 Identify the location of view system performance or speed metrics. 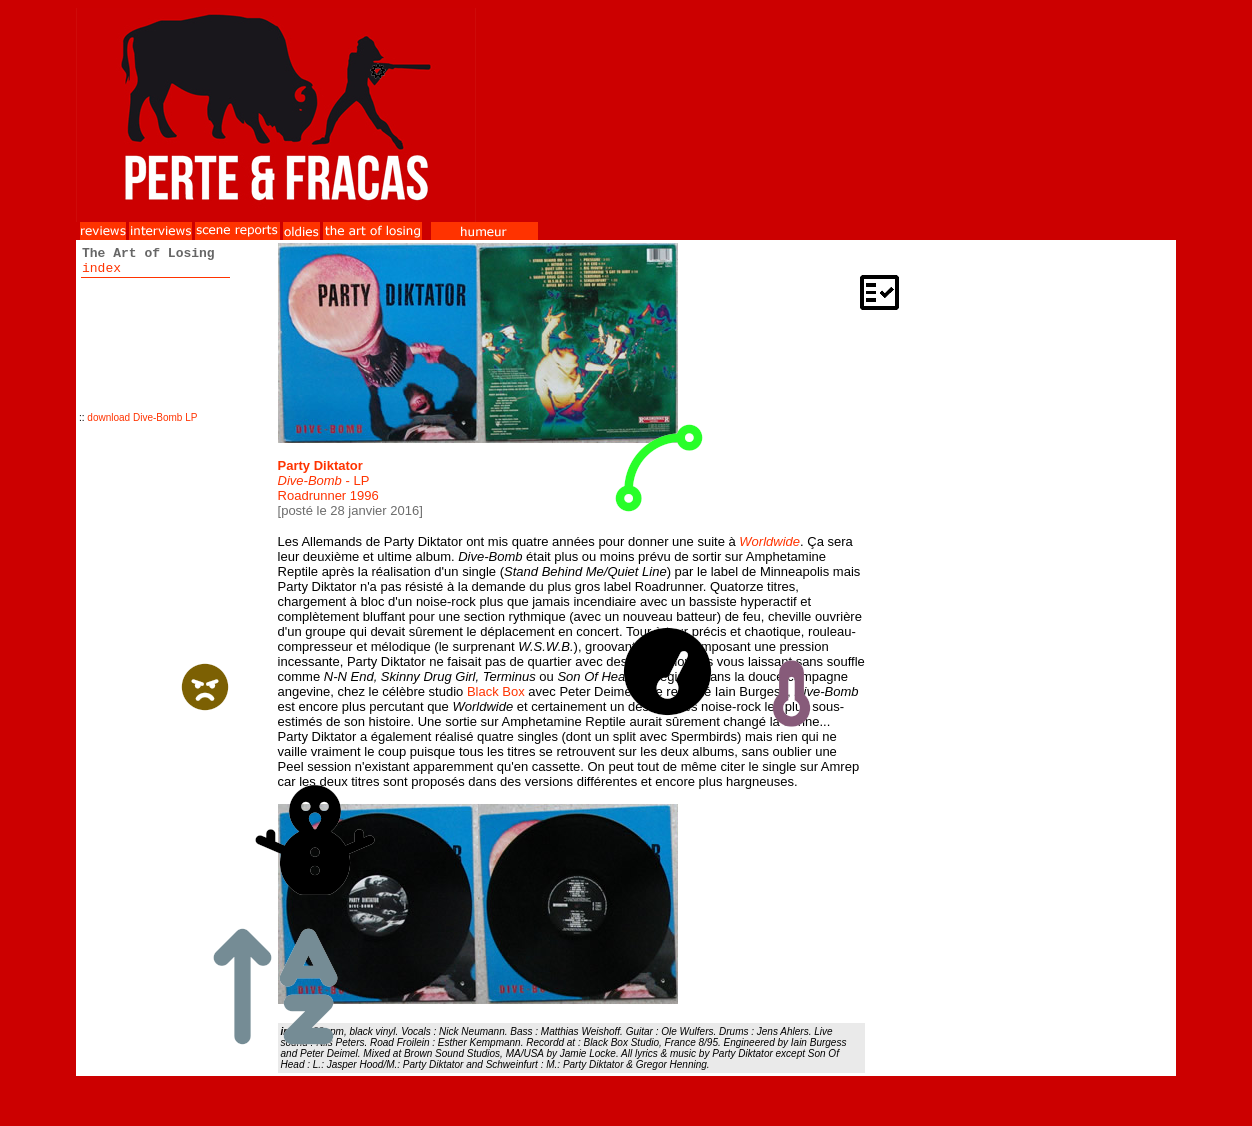
(667, 671).